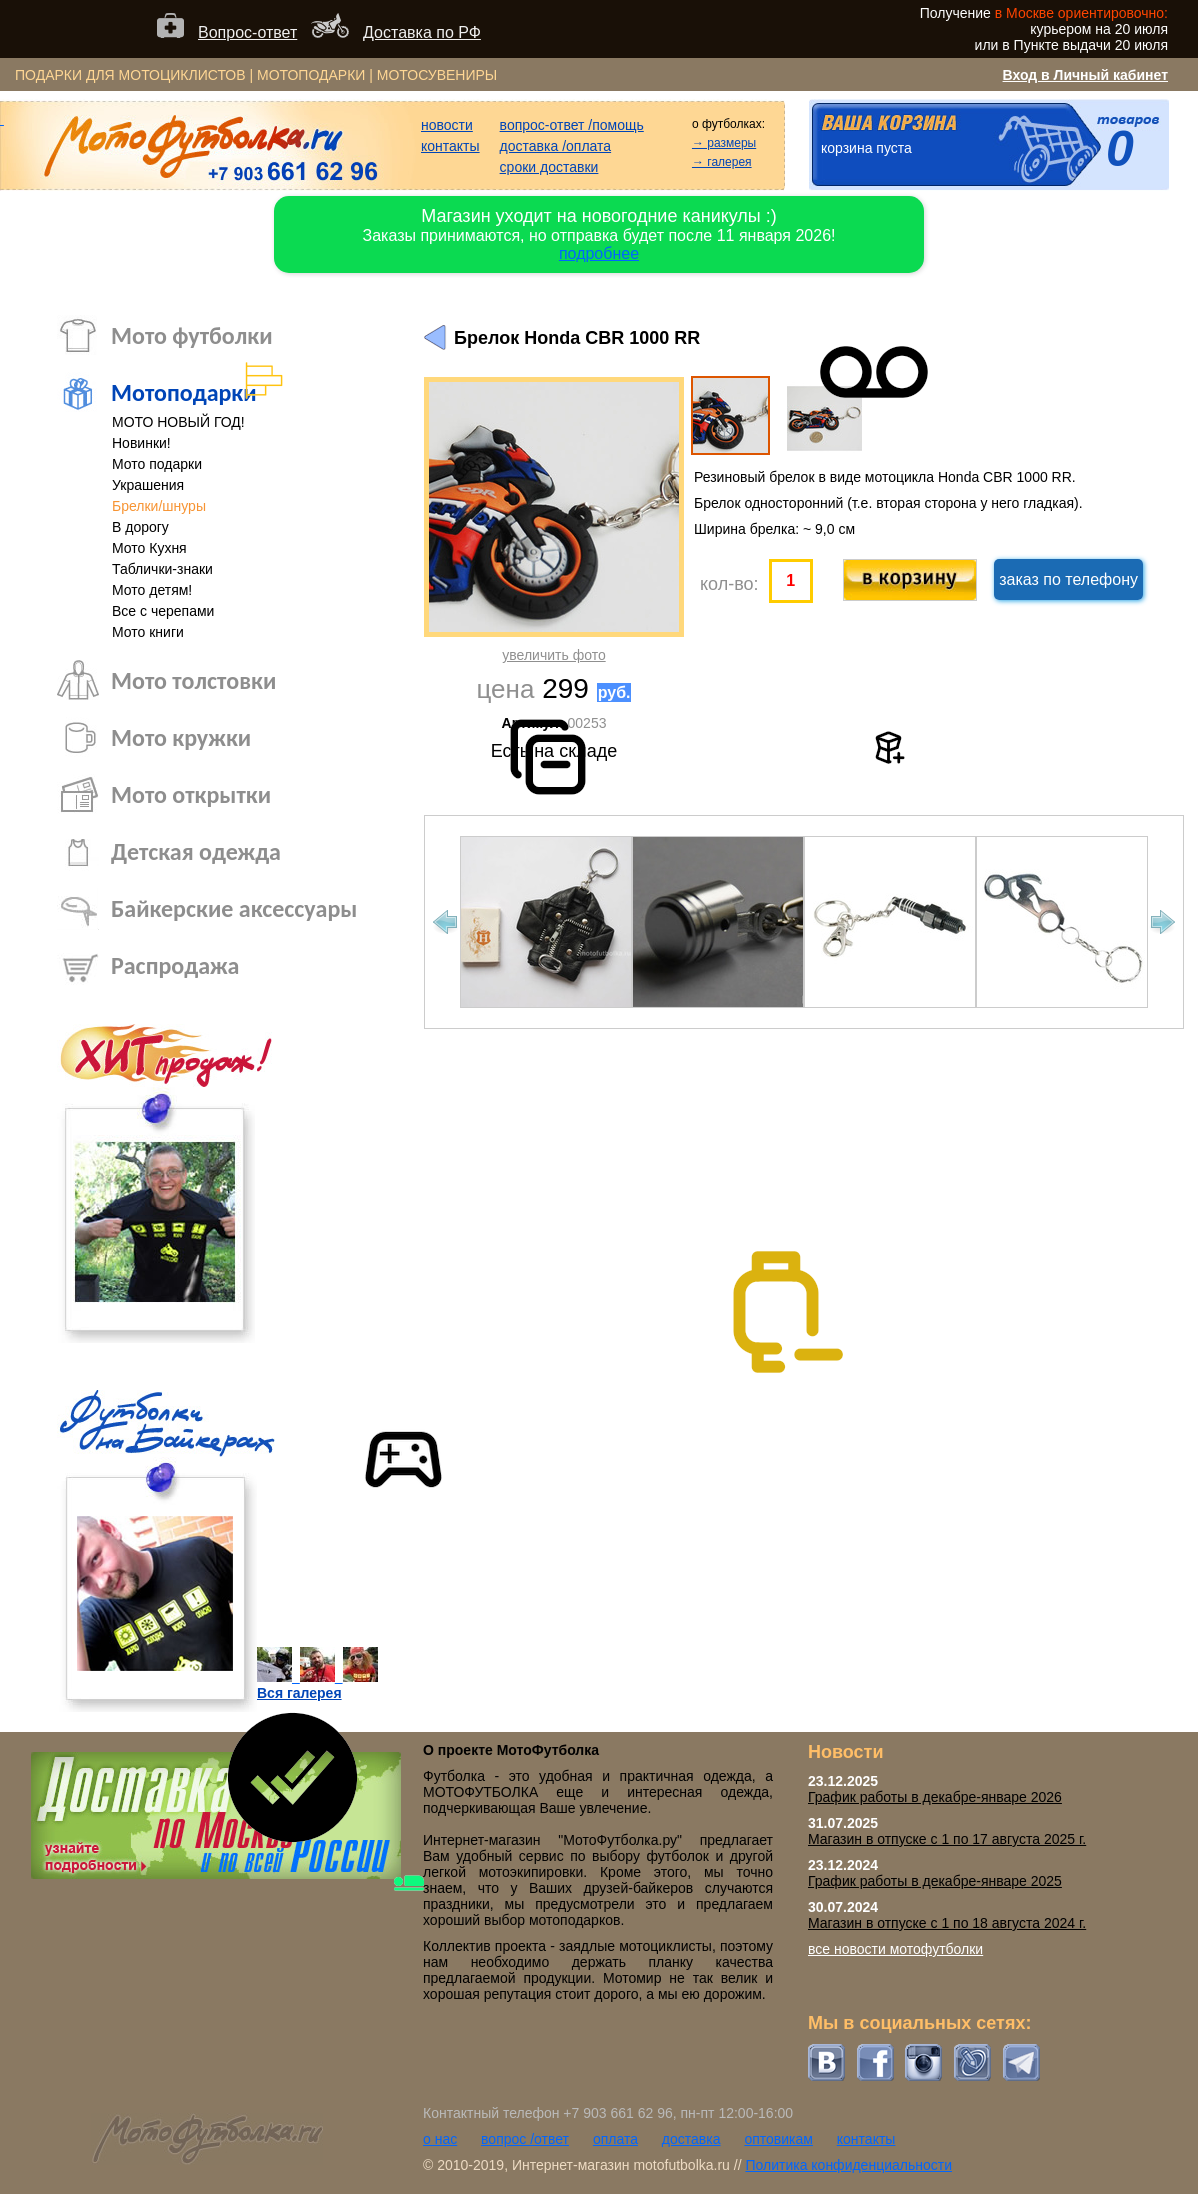 Image resolution: width=1198 pixels, height=2194 pixels. I want to click on all tasks completed successfully, so click(292, 1777).